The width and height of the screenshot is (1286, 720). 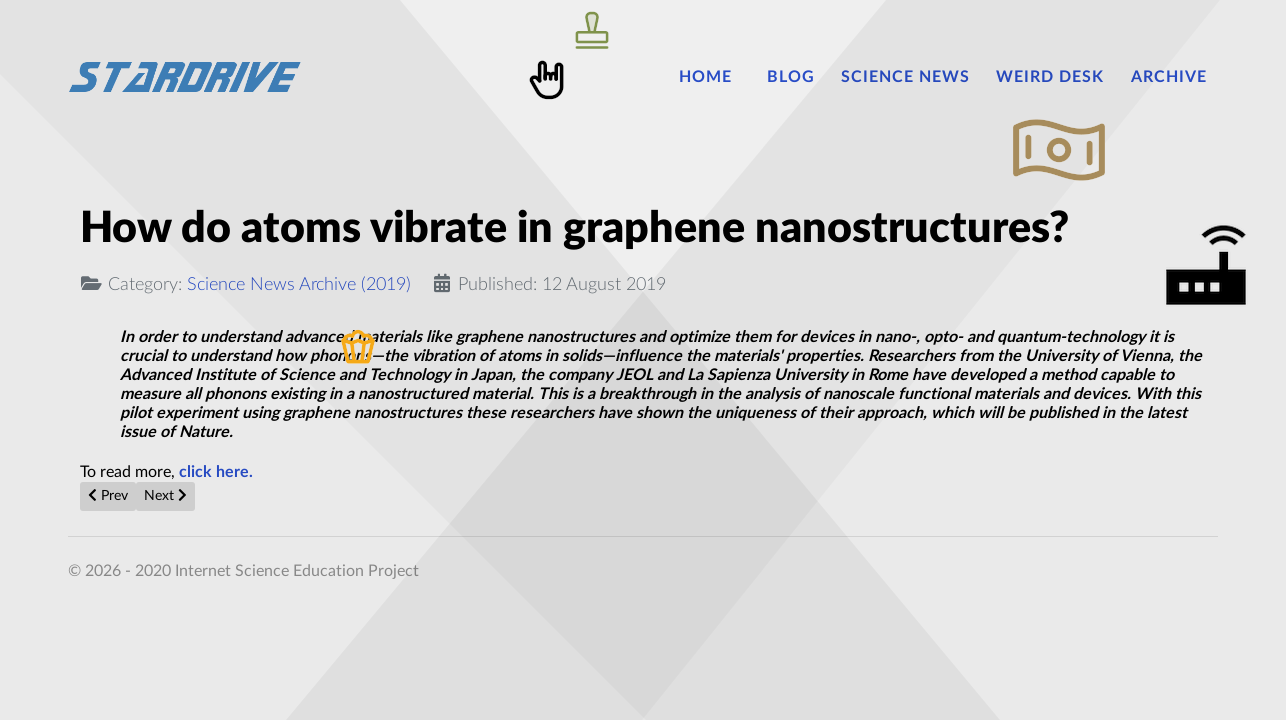 I want to click on view payment or transaction history, so click(x=1059, y=150).